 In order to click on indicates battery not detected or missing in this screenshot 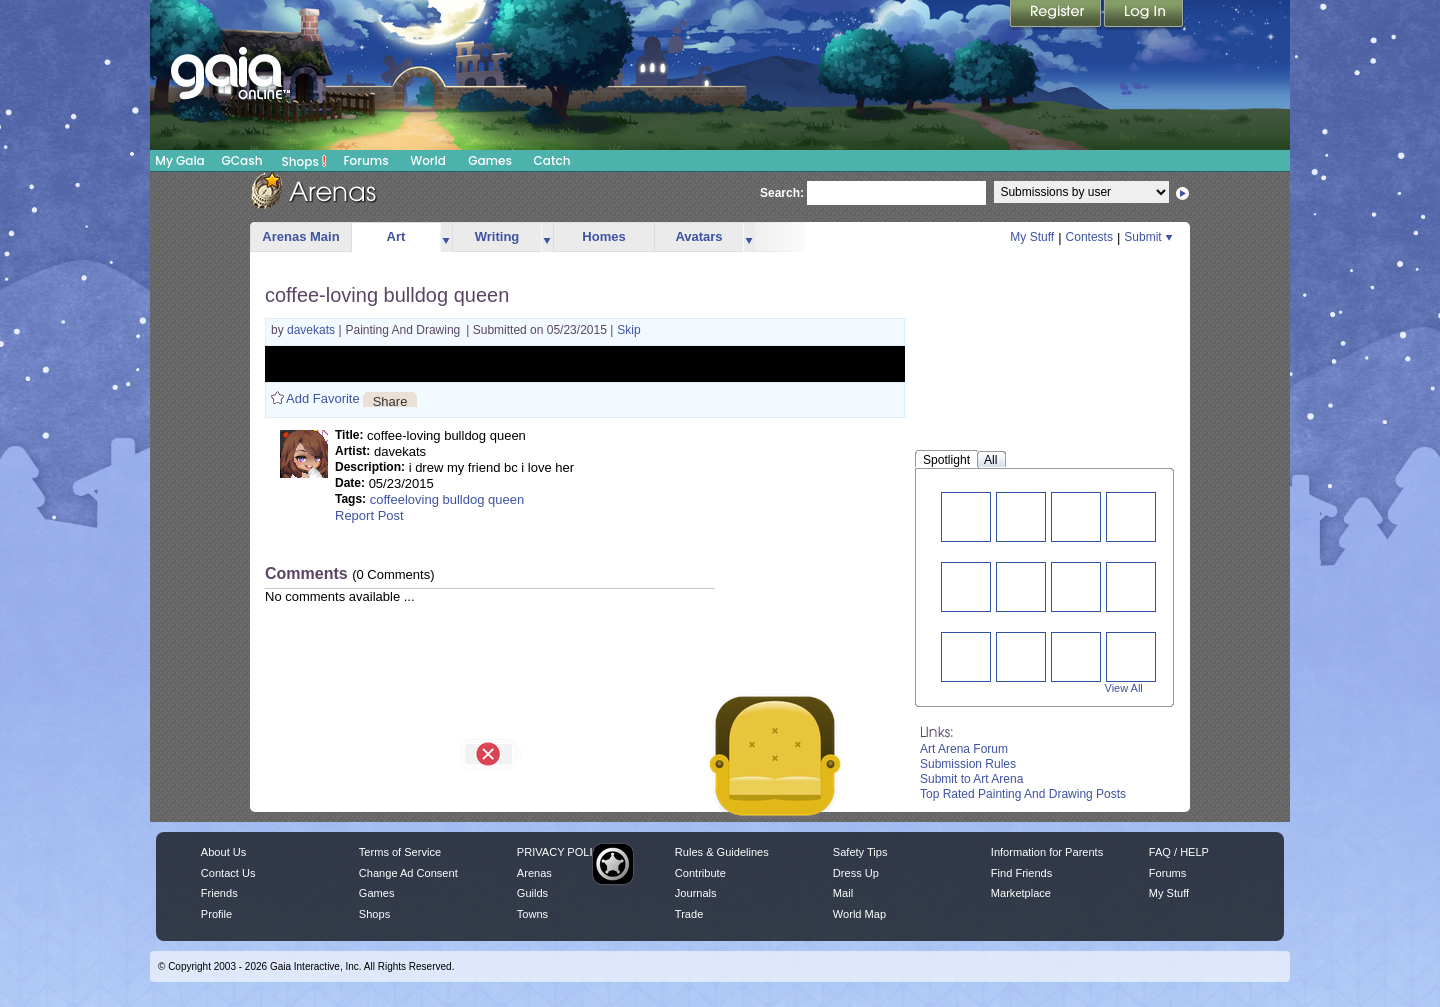, I will do `click(492, 754)`.